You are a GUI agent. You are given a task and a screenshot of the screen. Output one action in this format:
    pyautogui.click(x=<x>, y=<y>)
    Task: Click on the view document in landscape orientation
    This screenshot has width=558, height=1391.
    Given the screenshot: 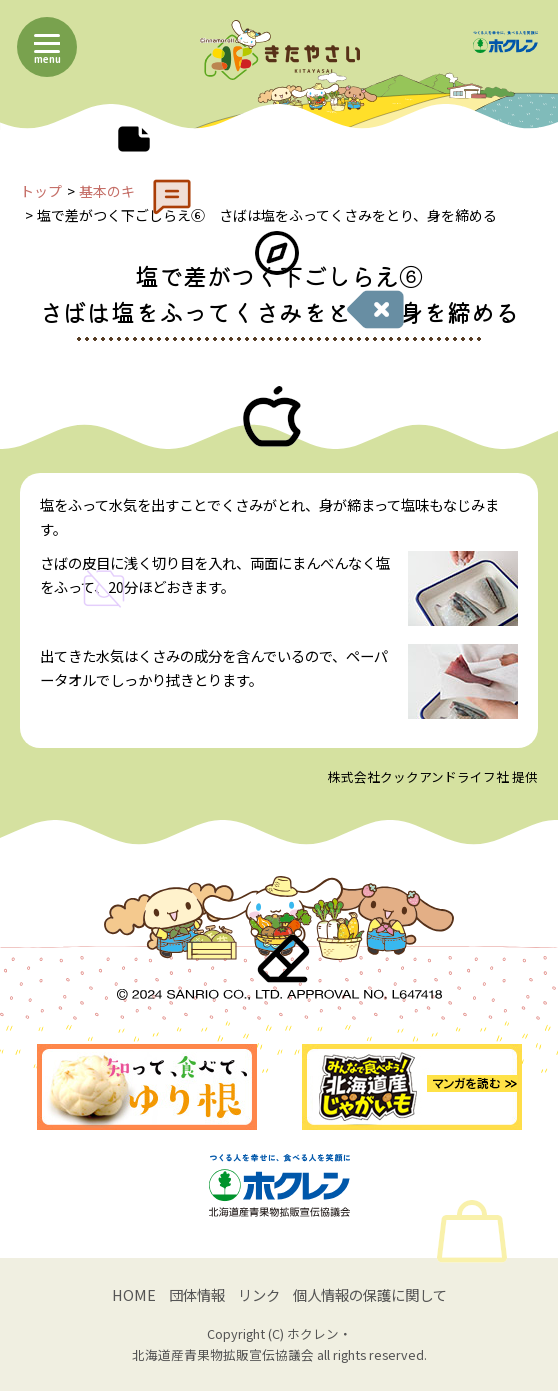 What is the action you would take?
    pyautogui.click(x=134, y=139)
    